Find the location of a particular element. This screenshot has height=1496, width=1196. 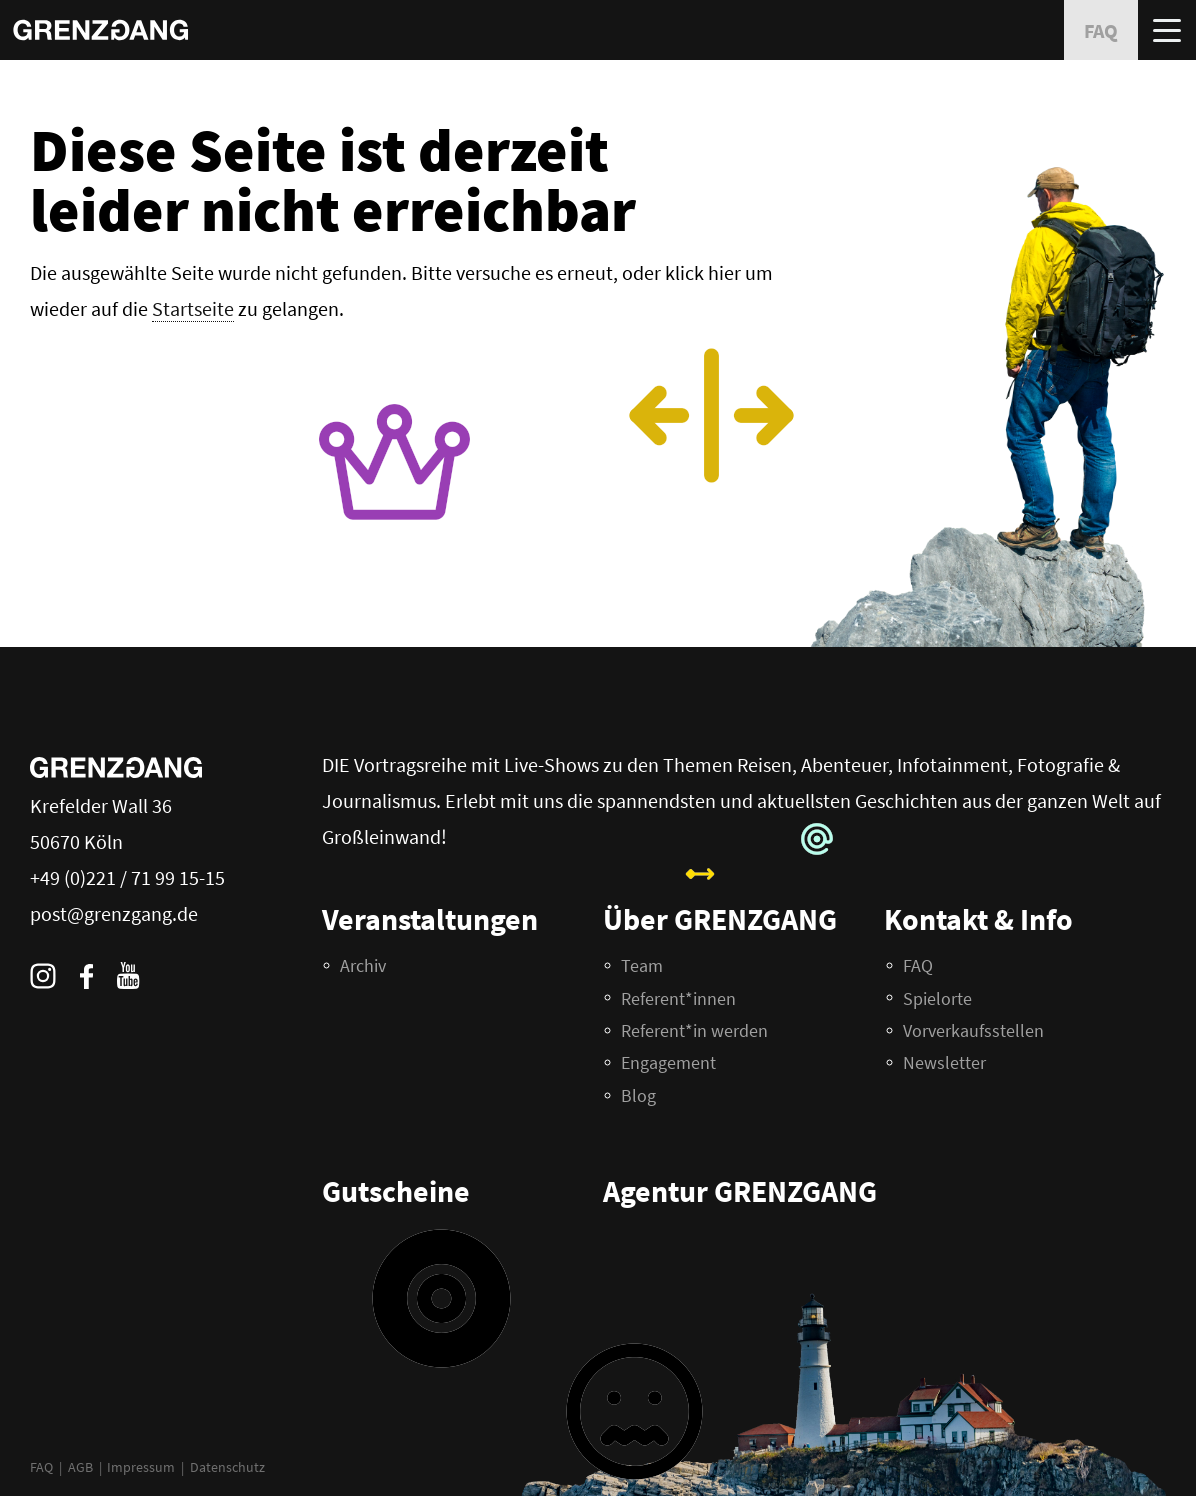

play or access music library is located at coordinates (441, 1298).